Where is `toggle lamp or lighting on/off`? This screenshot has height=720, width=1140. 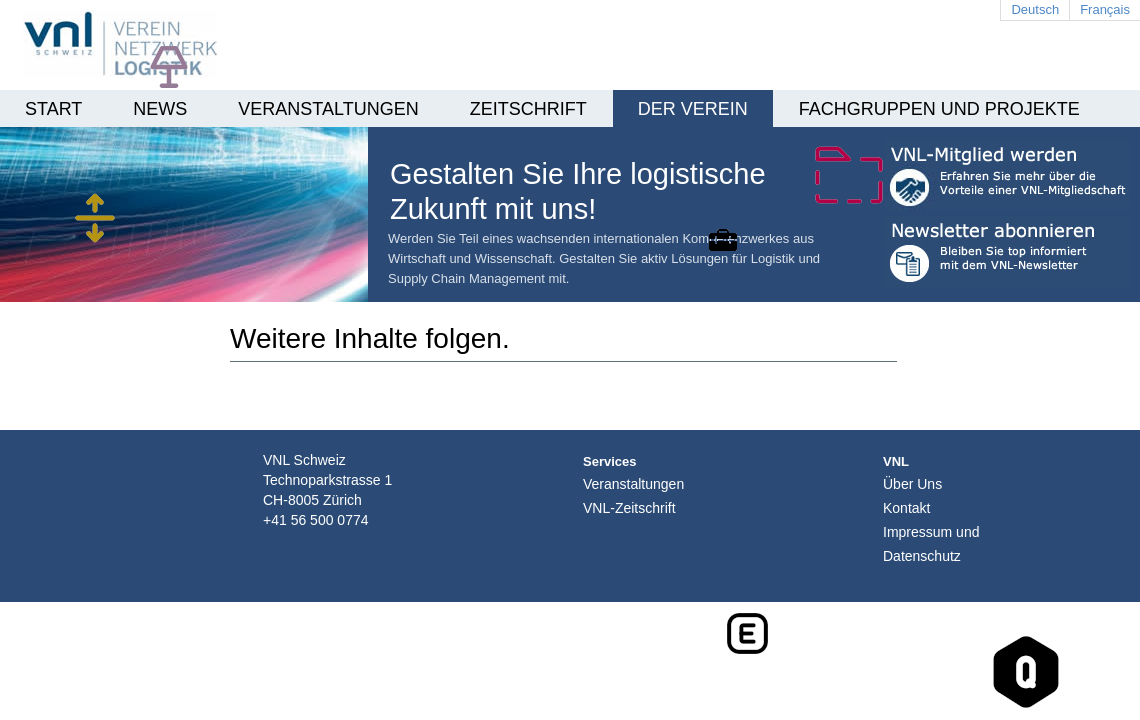 toggle lamp or lighting on/off is located at coordinates (169, 67).